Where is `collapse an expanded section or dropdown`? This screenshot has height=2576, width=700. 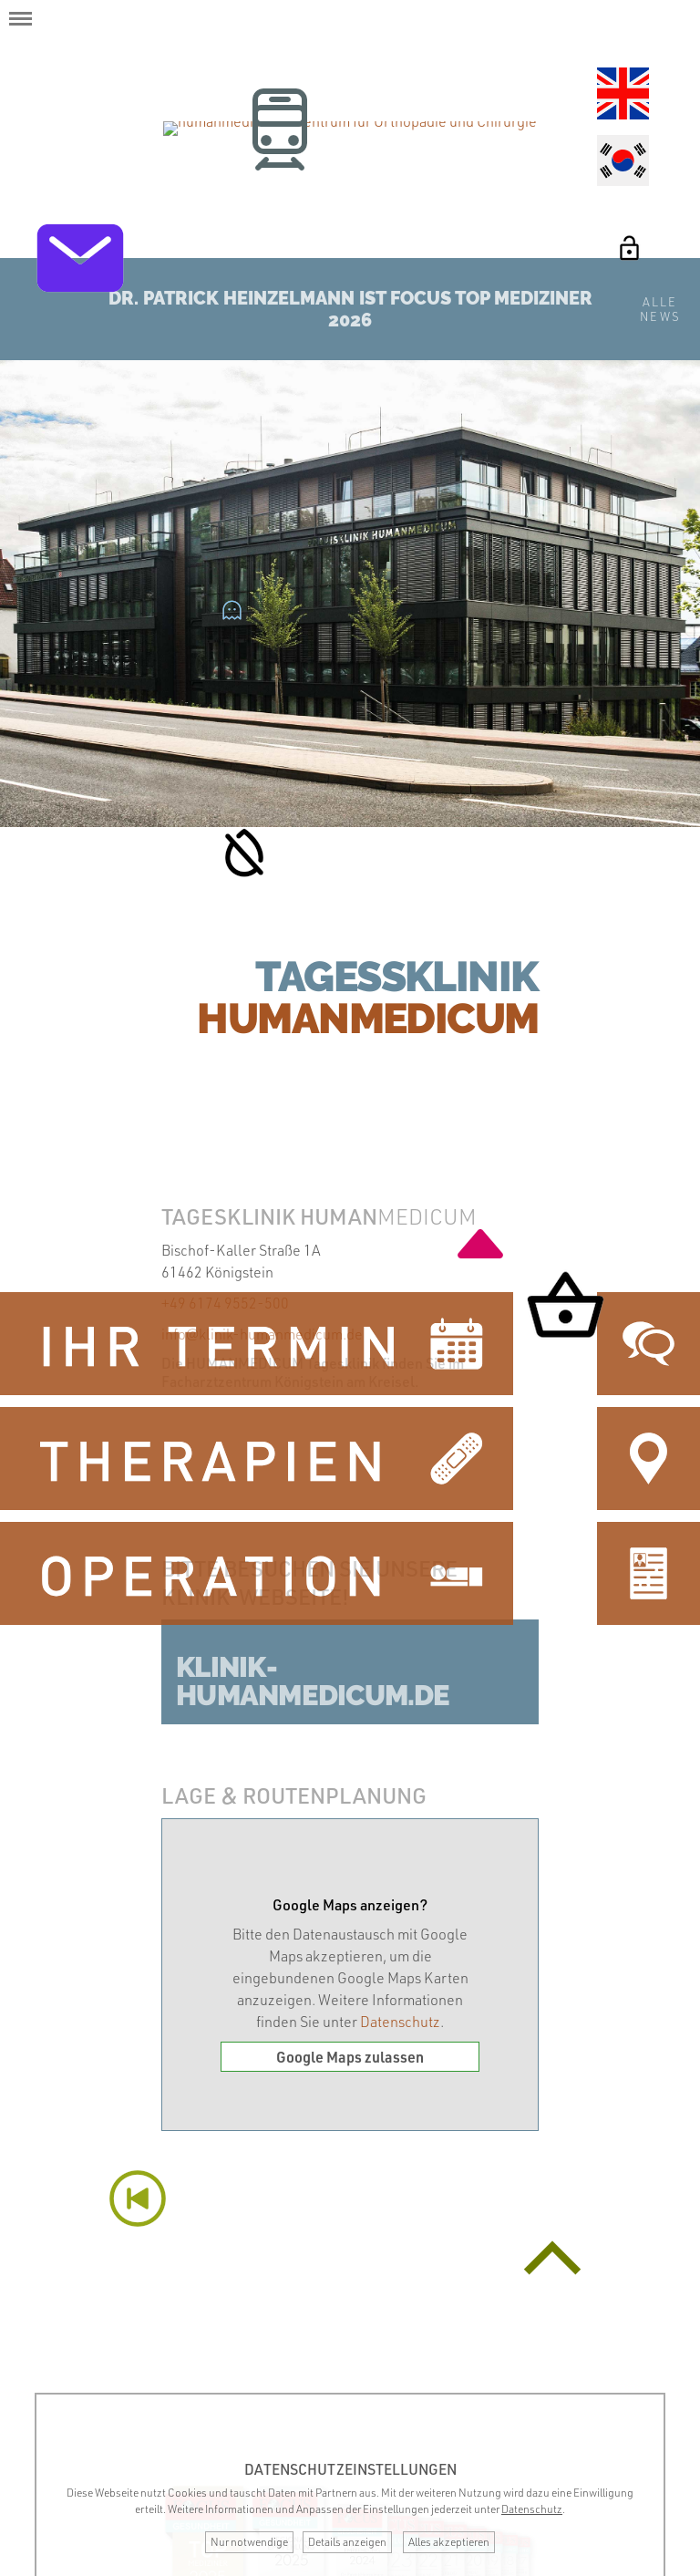 collapse an expanded section or dropdown is located at coordinates (480, 1244).